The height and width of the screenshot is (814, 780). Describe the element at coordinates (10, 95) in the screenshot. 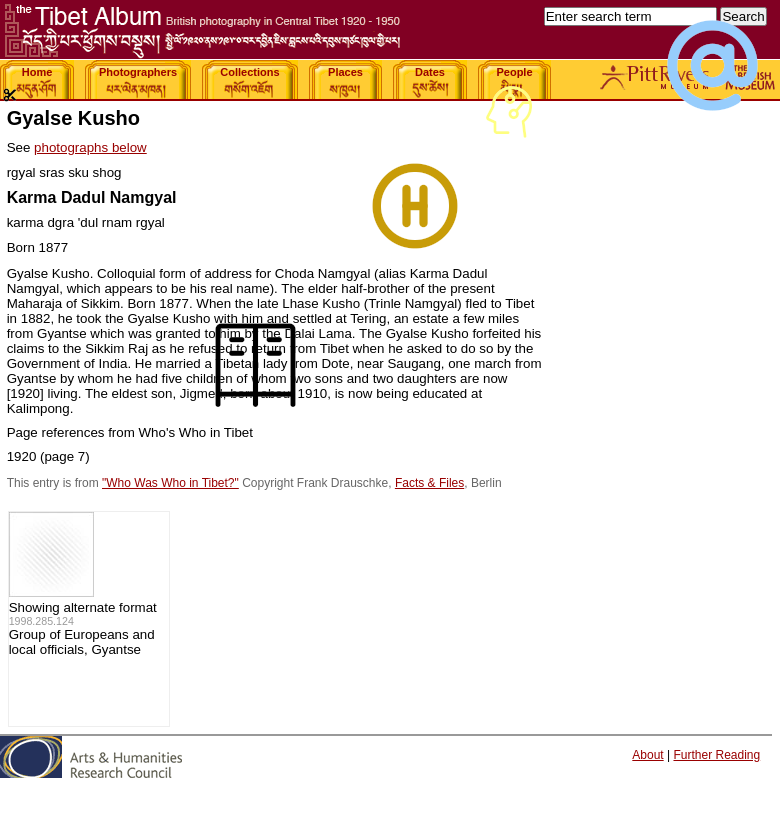

I see `cut selected text or content` at that location.